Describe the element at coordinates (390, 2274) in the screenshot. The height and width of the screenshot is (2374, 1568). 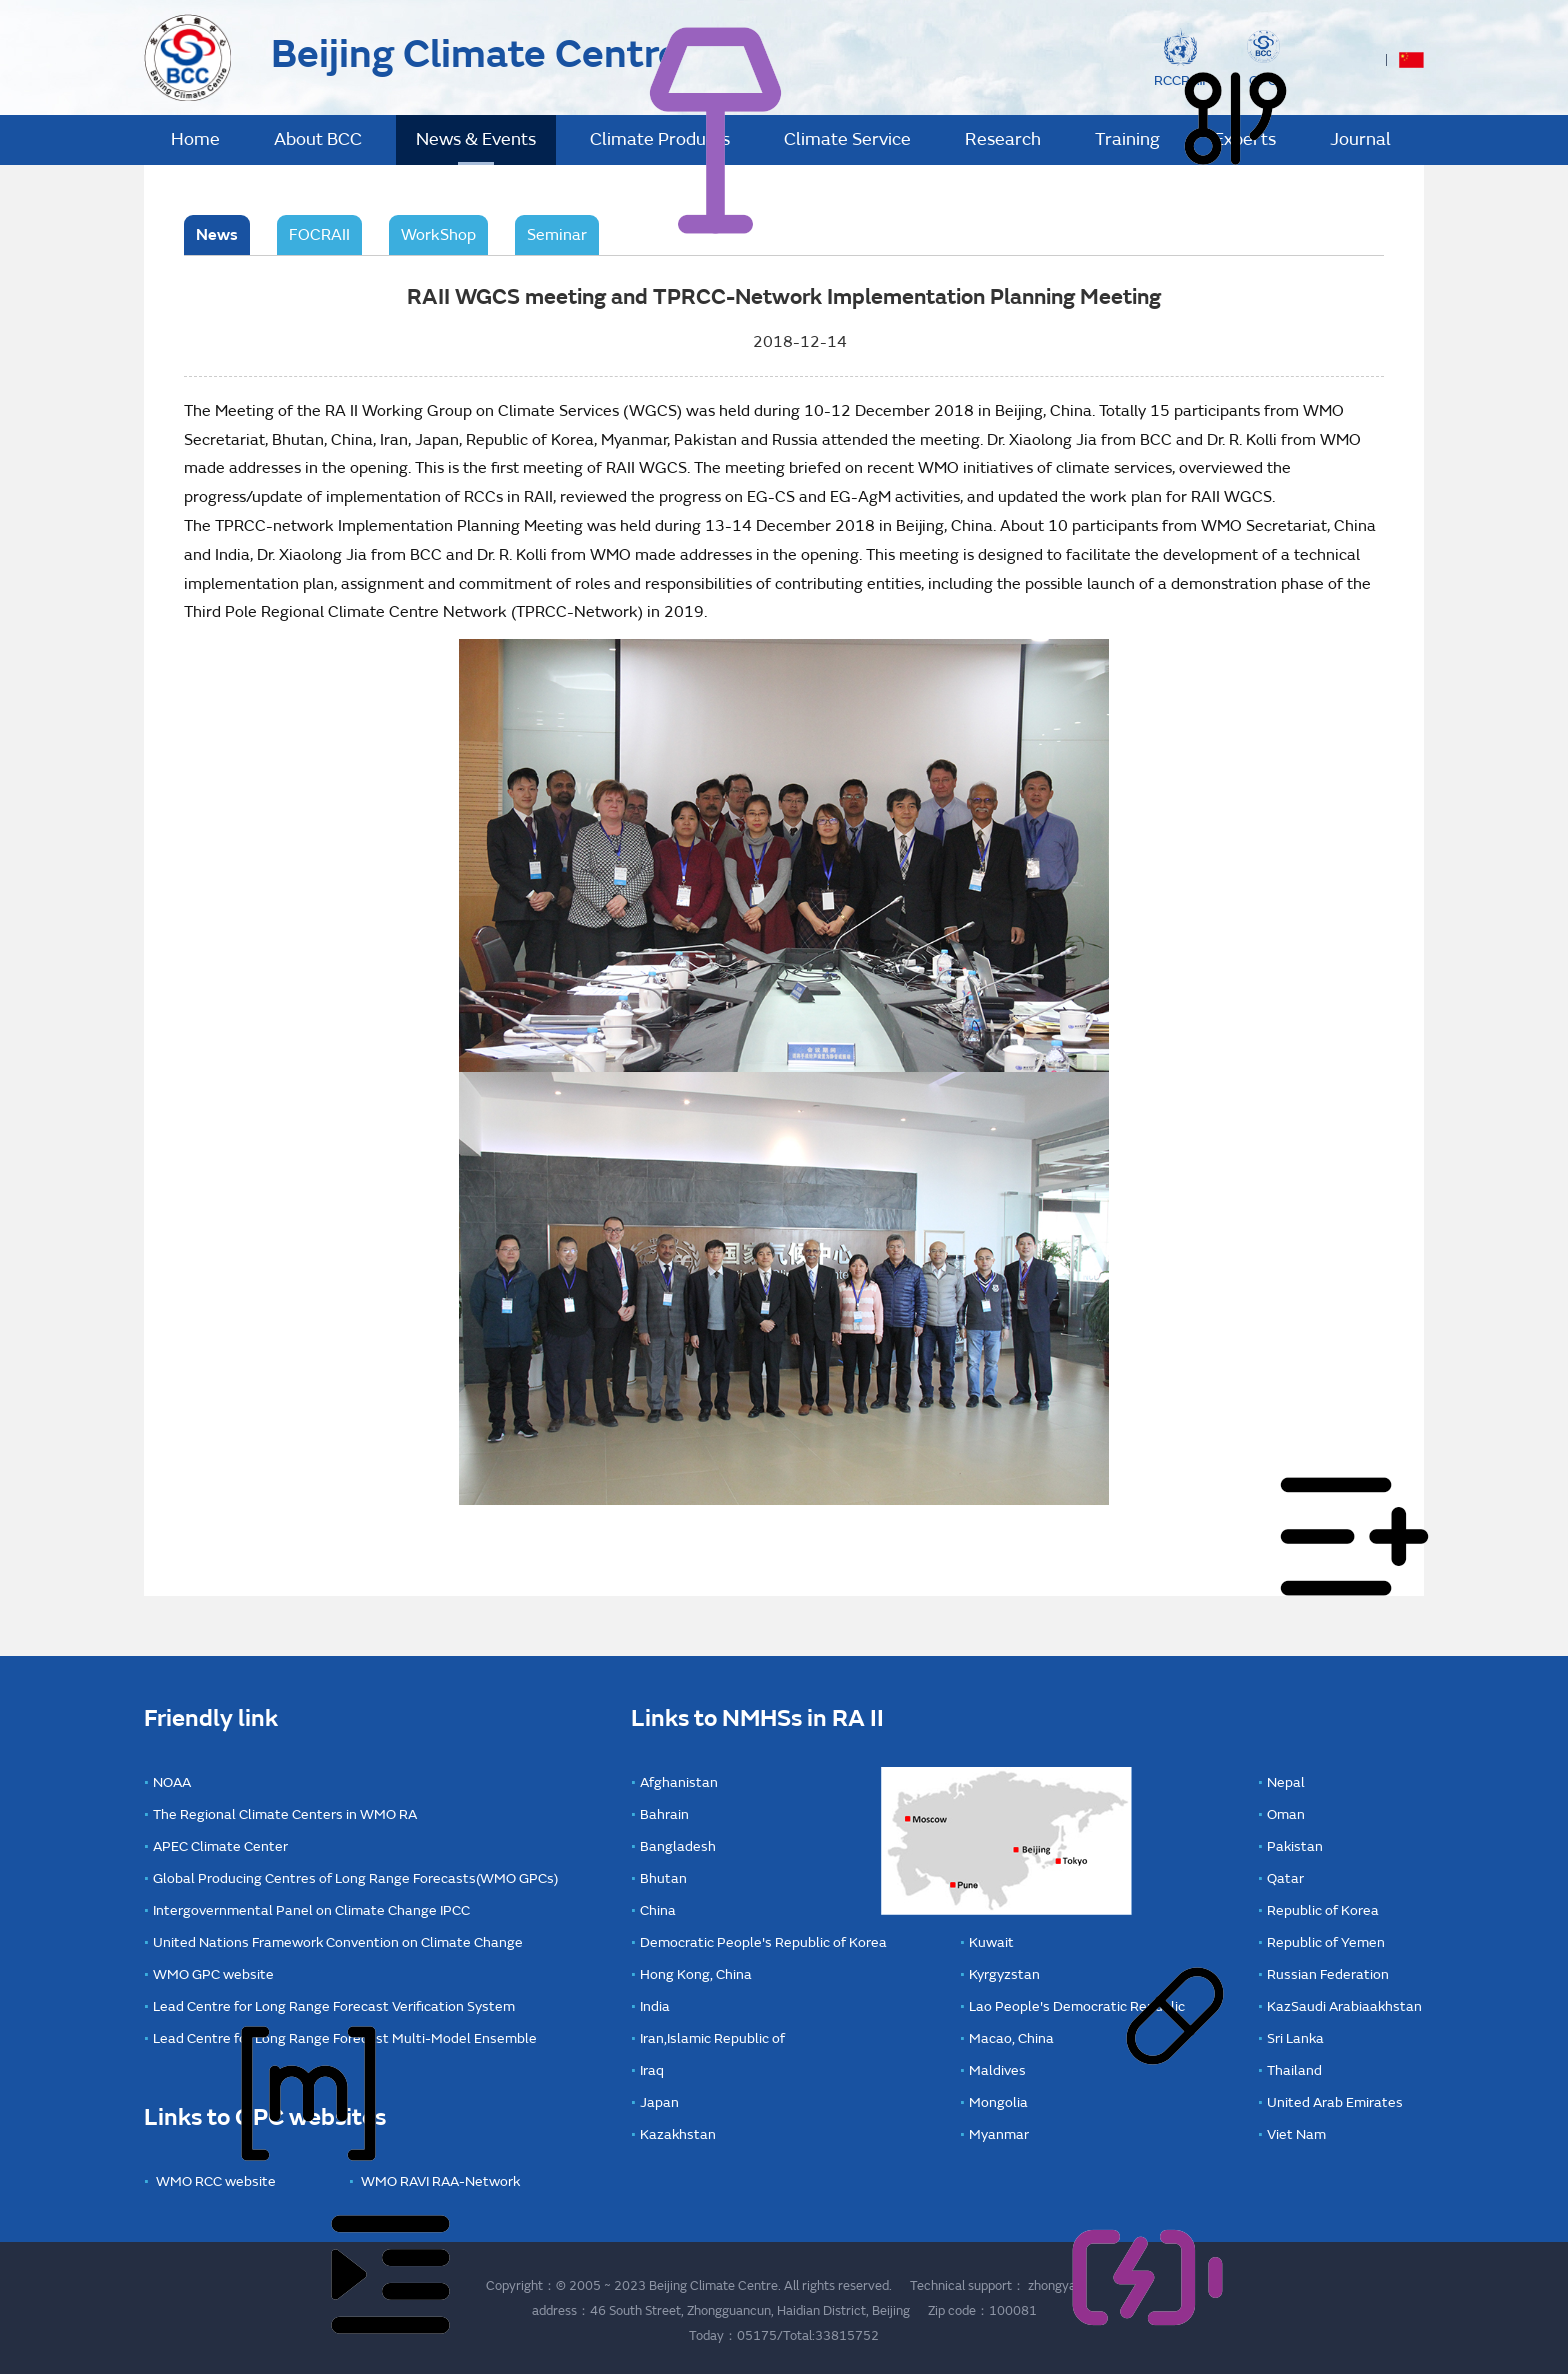
I see `increase text indentation` at that location.